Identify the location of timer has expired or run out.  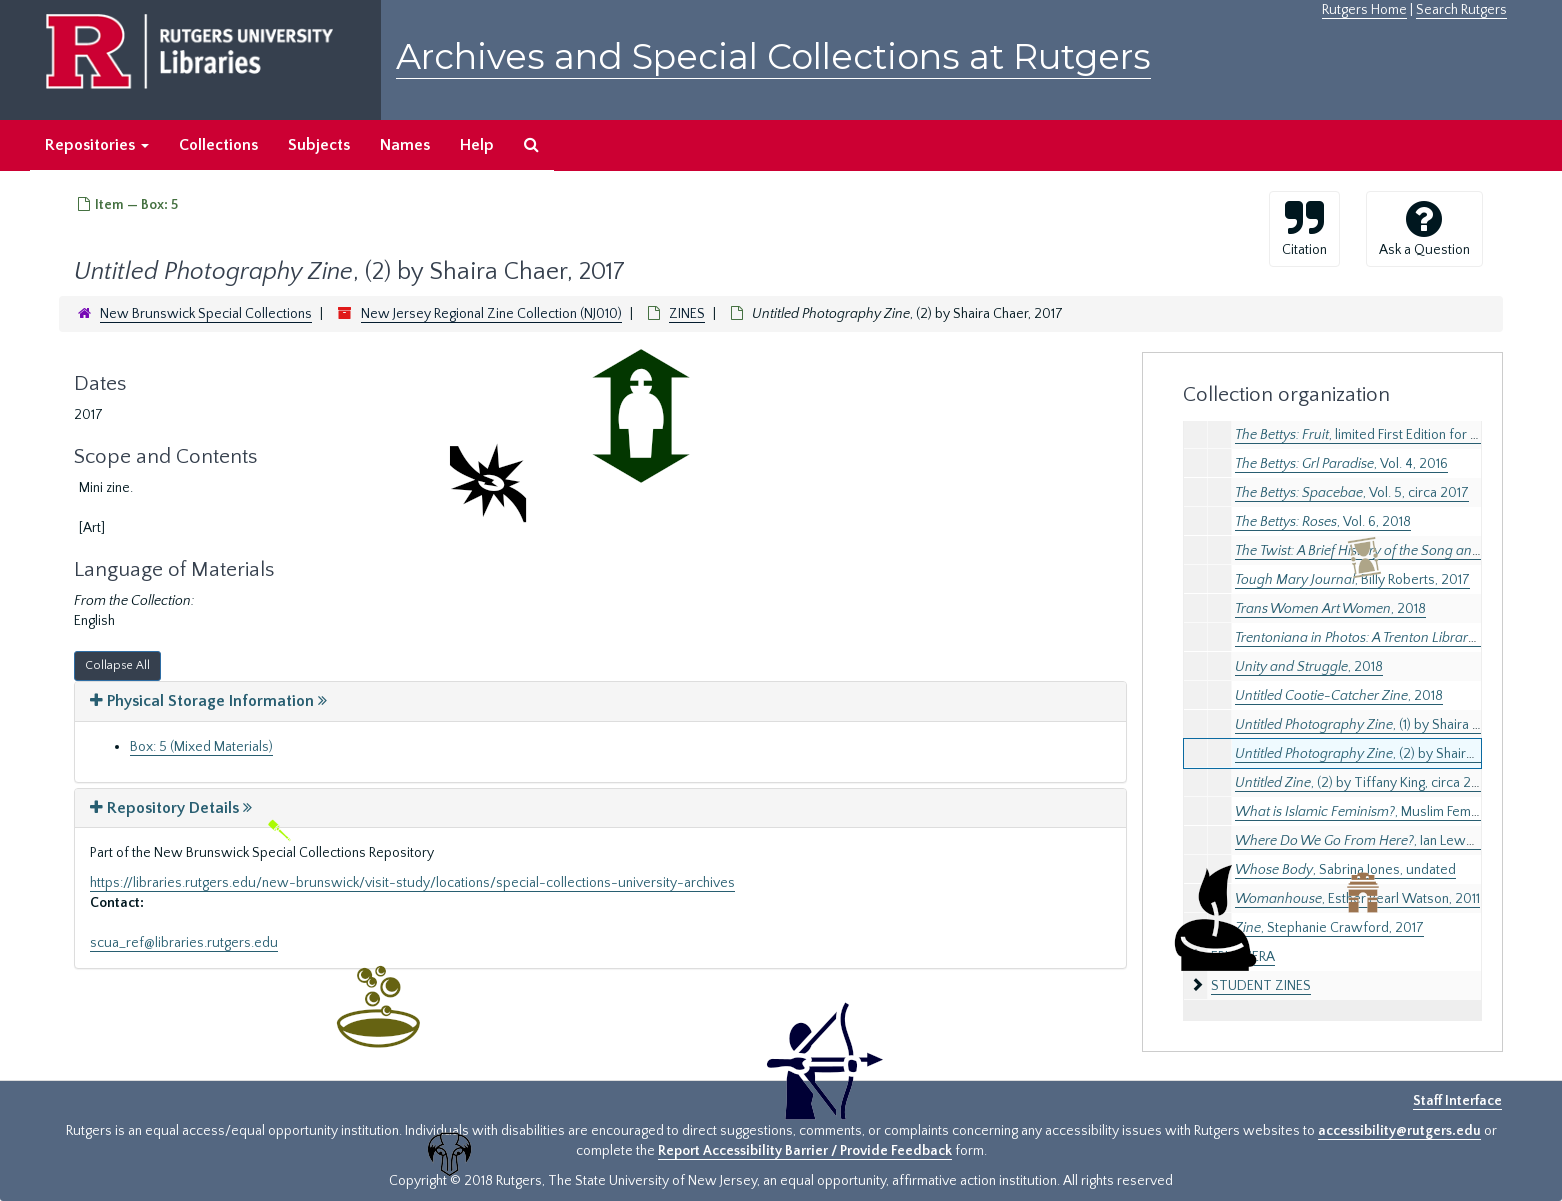
(1363, 557).